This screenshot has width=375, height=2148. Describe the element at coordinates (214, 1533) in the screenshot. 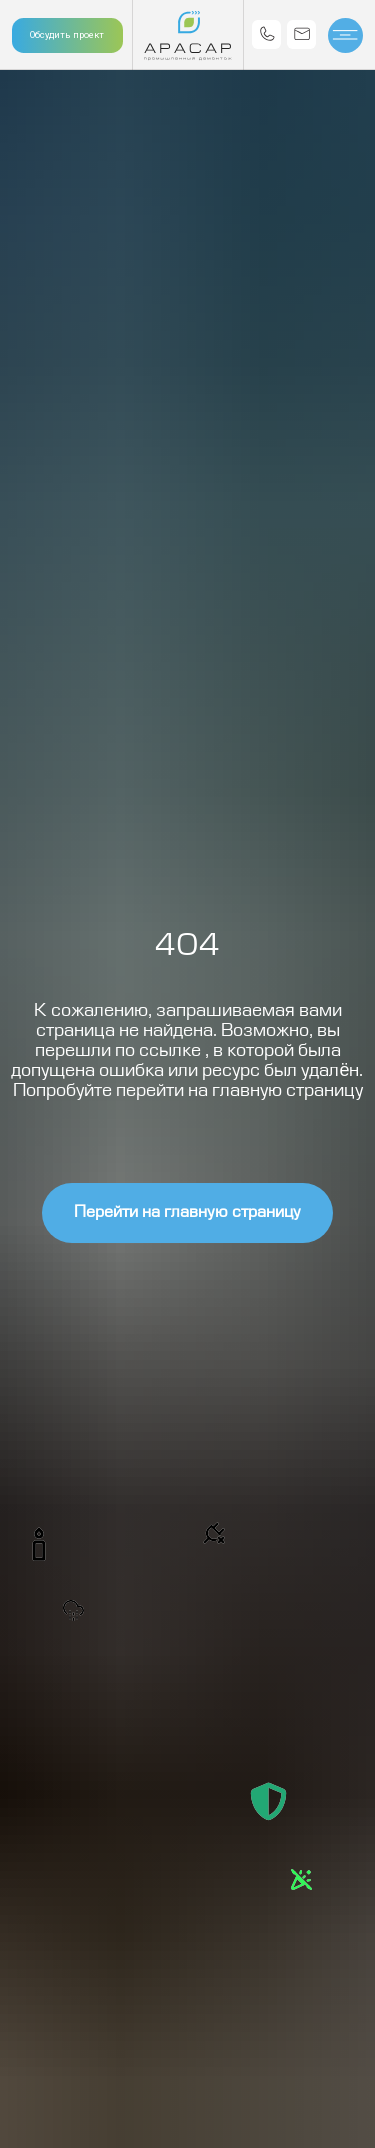

I see `disconnected or unplugged device` at that location.